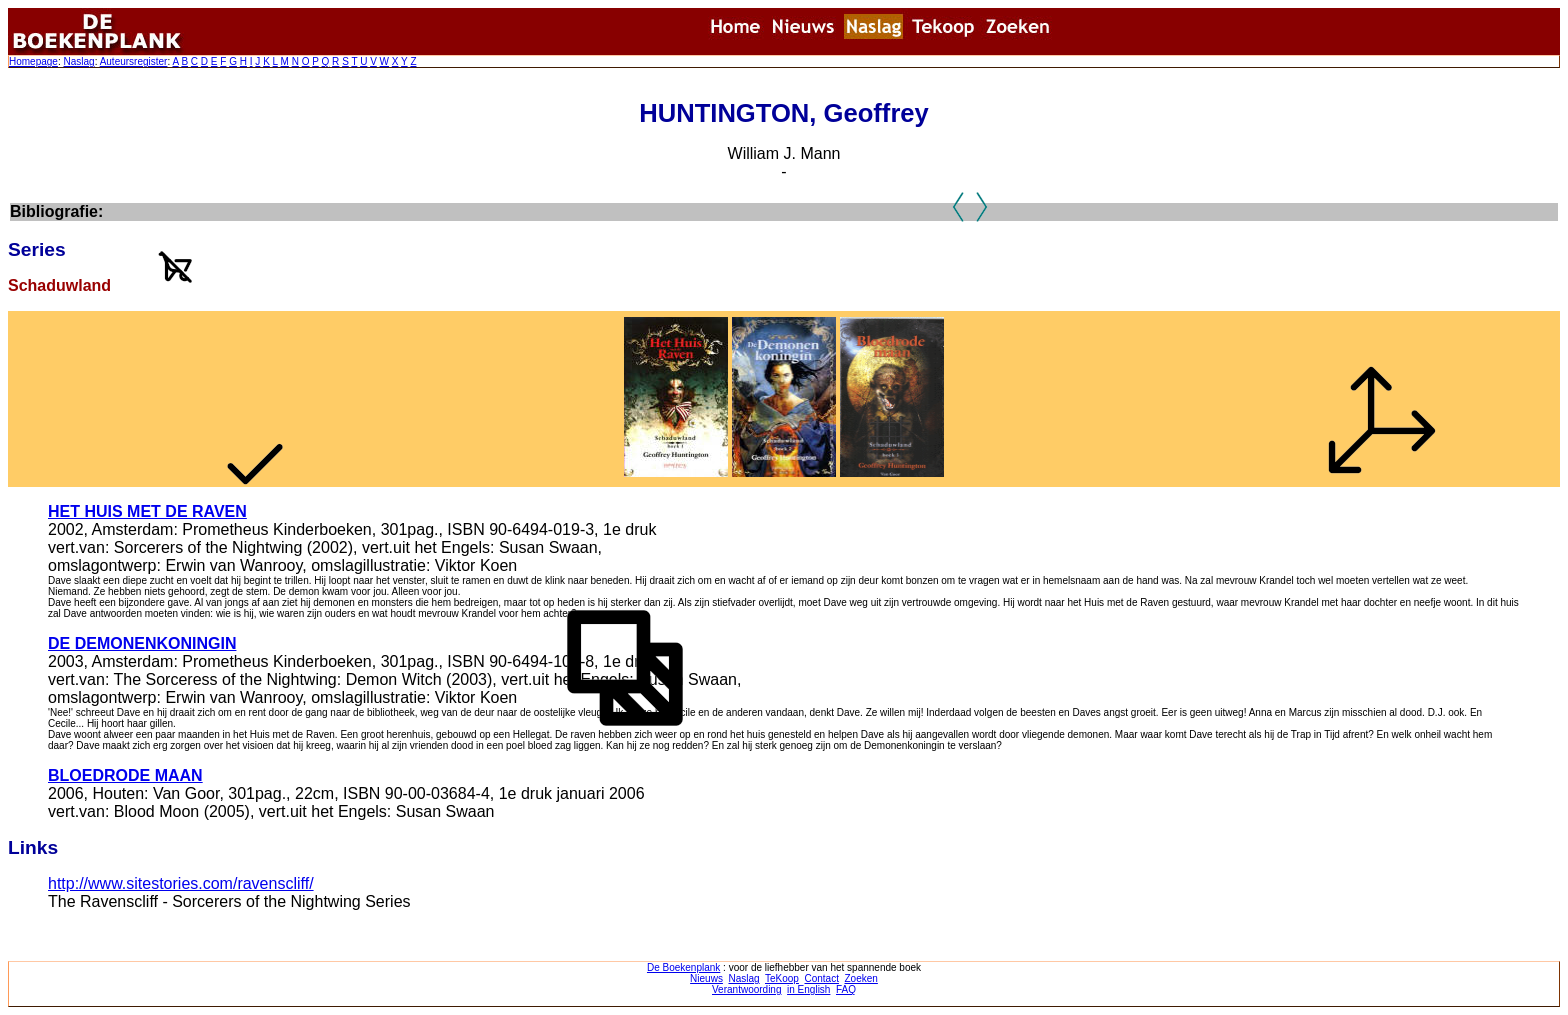 The image size is (1568, 1015). I want to click on remove item from garden cart, so click(176, 267).